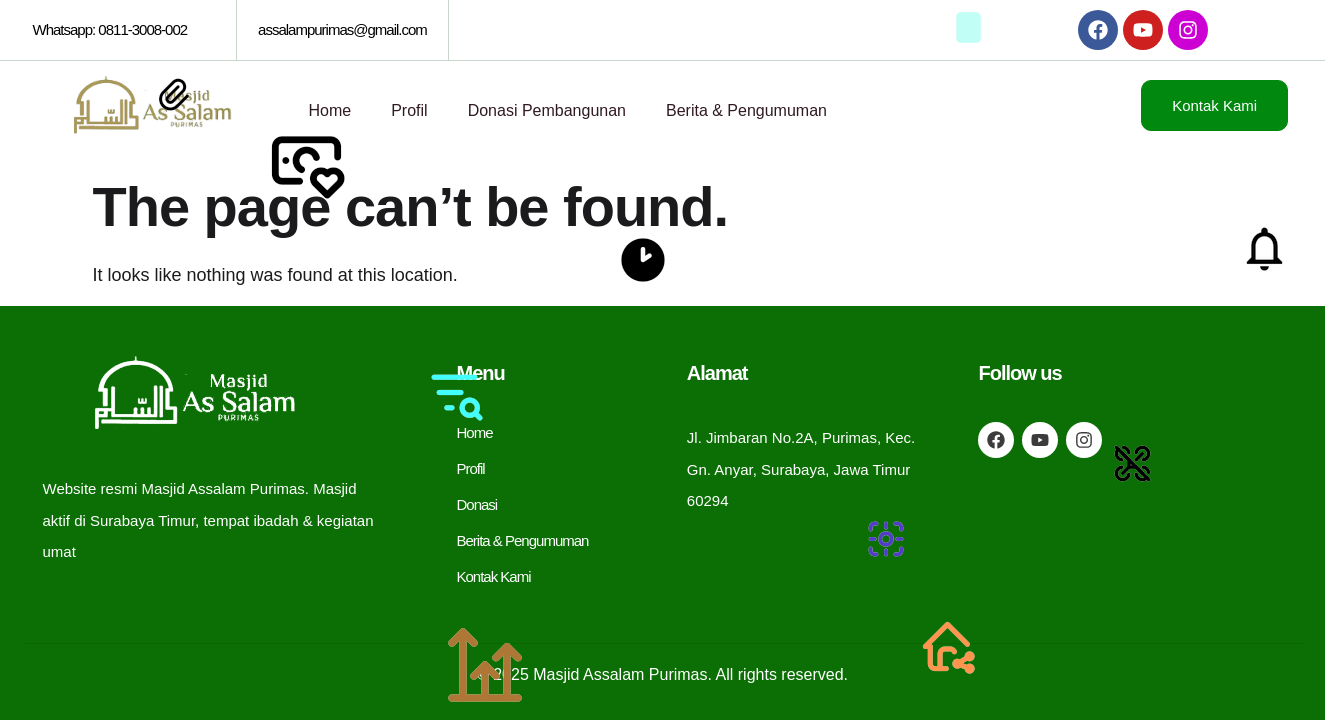  I want to click on view your notifications, so click(1264, 248).